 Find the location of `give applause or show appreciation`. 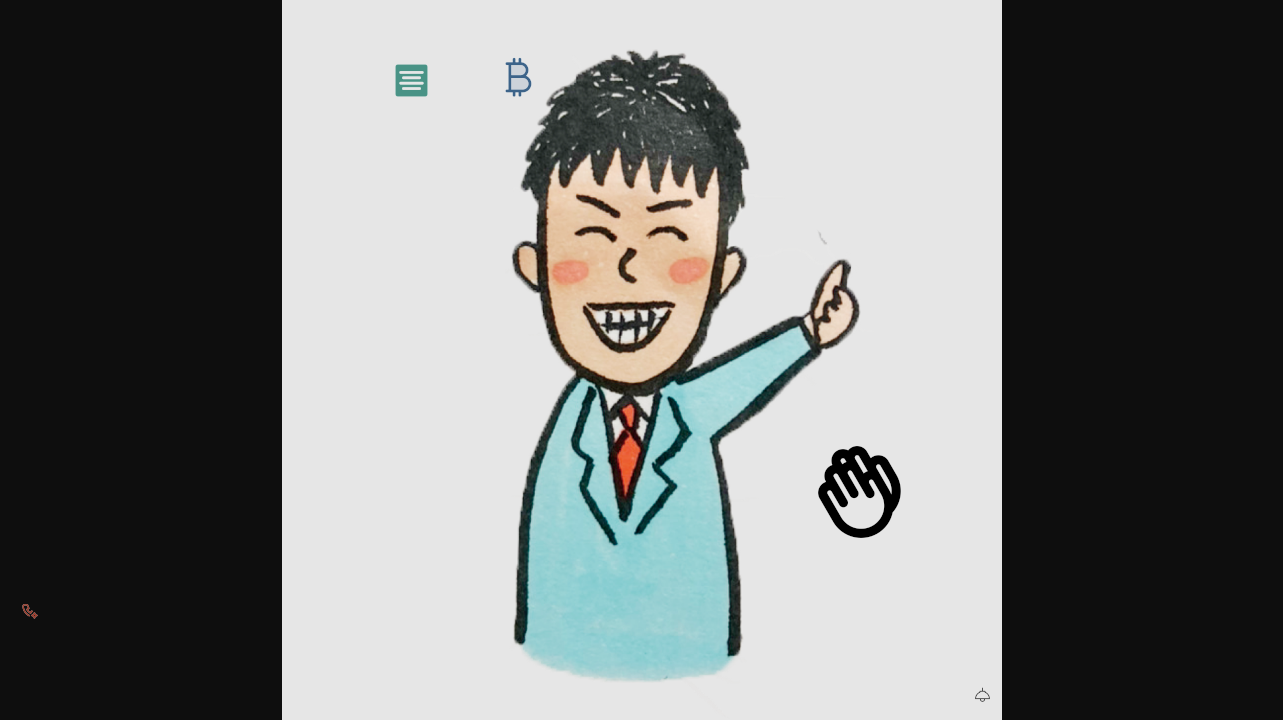

give applause or show appreciation is located at coordinates (861, 492).